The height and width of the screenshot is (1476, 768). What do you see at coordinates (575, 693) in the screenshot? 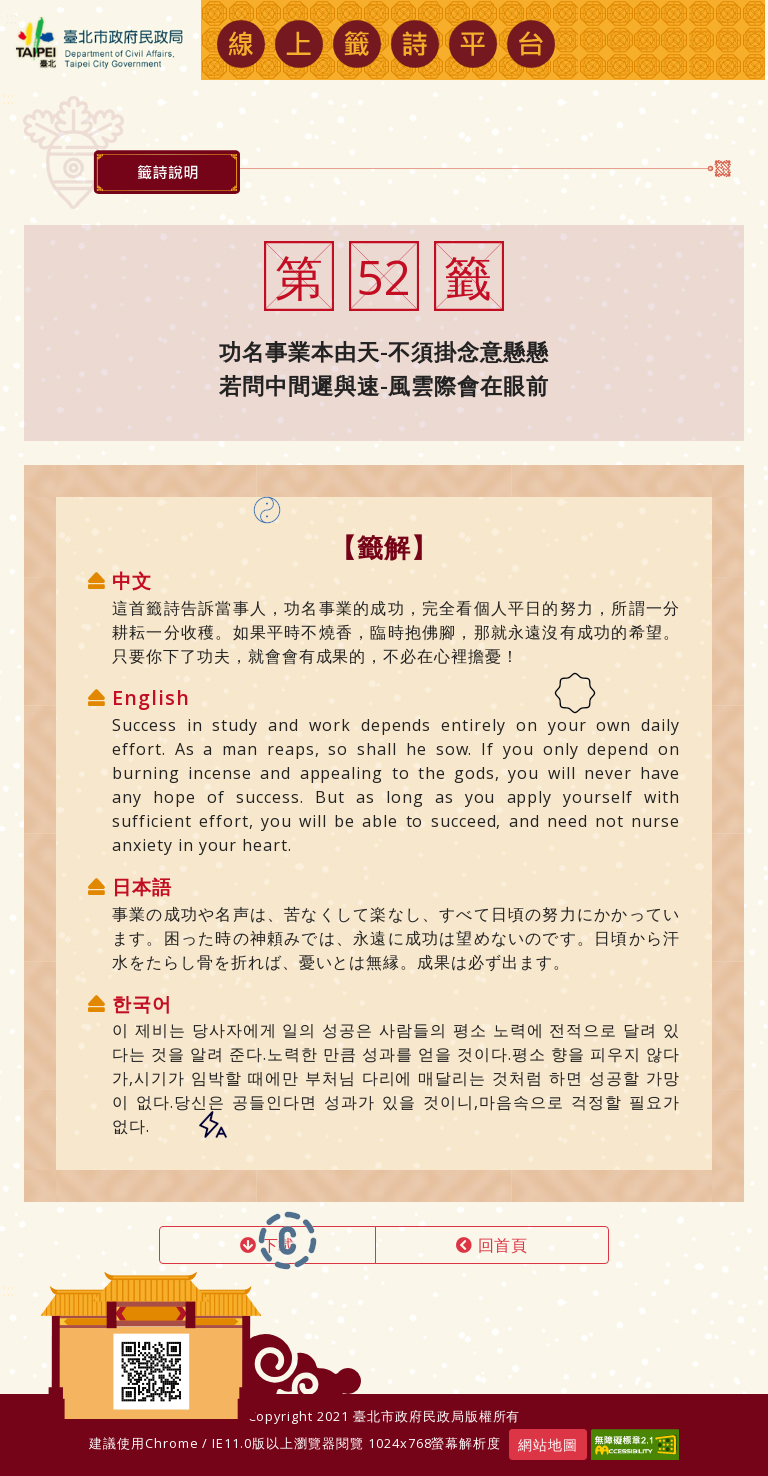
I see `indicates a badge or certification status` at bounding box center [575, 693].